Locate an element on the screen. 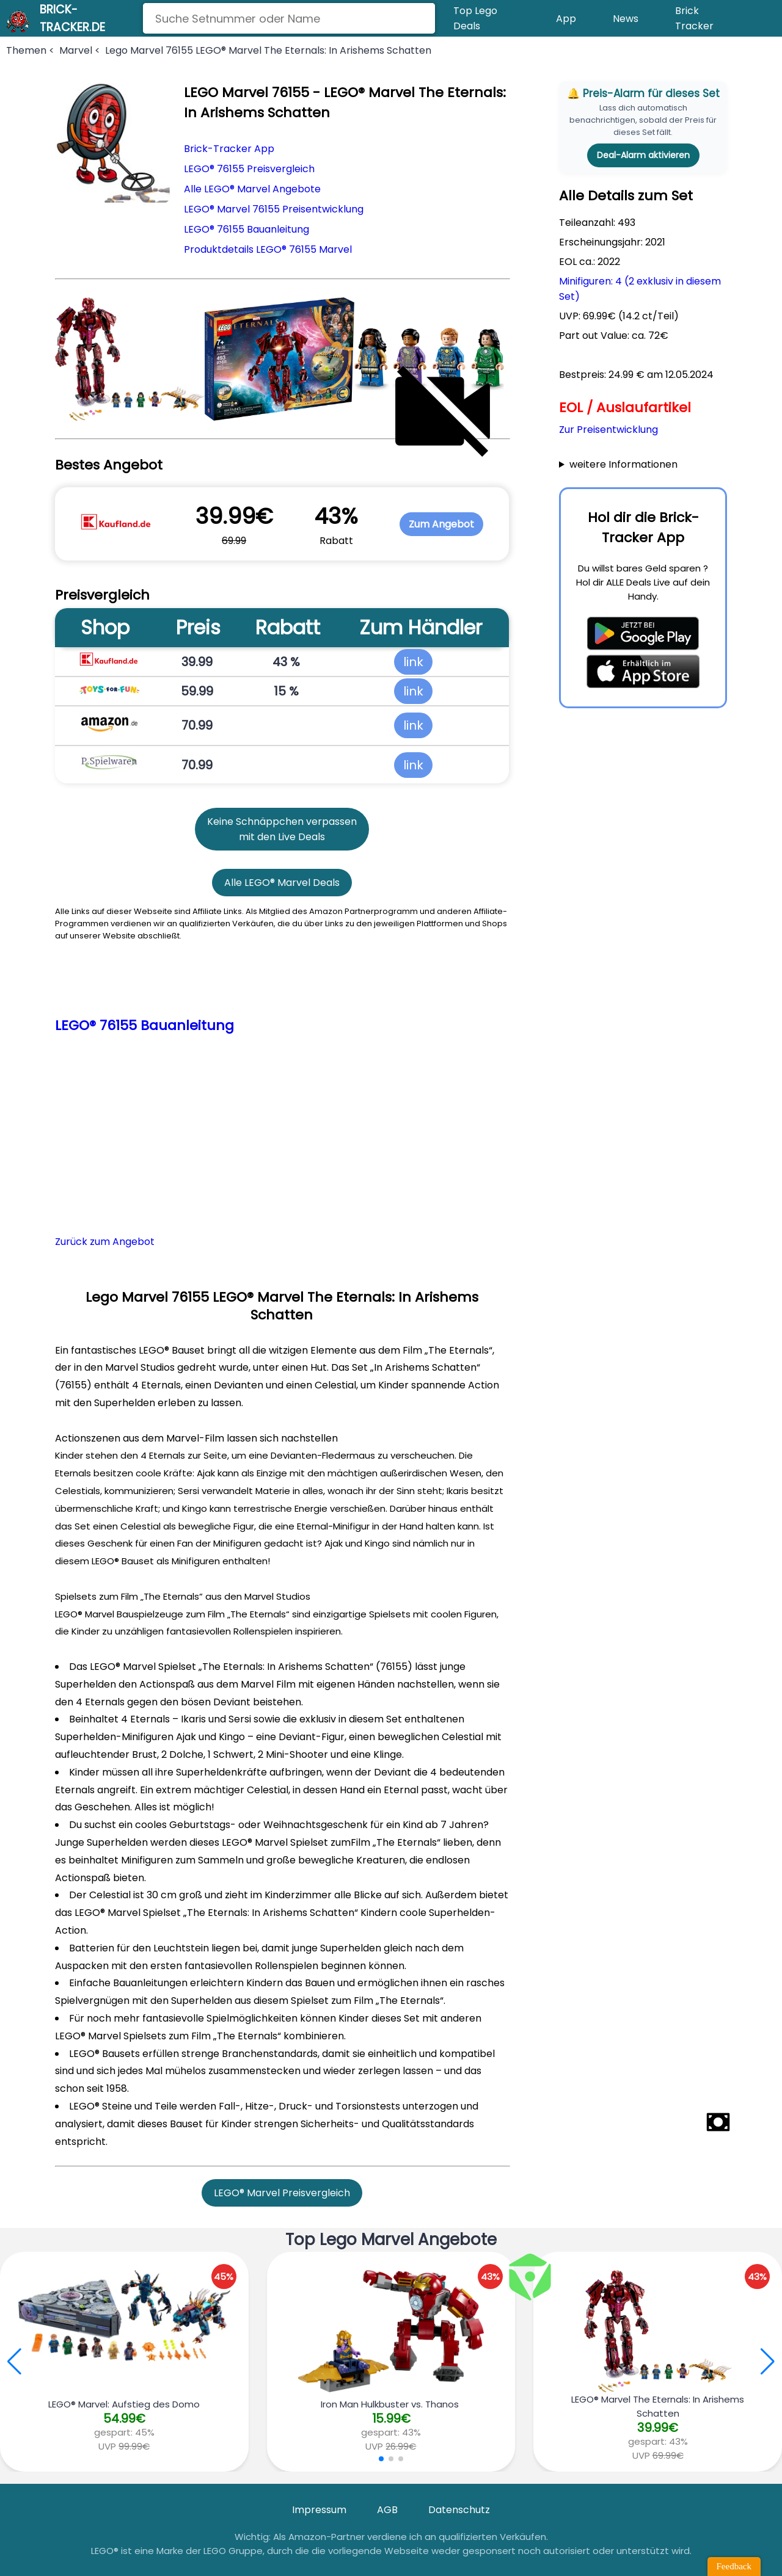  nucleo icon library logo is located at coordinates (530, 2277).